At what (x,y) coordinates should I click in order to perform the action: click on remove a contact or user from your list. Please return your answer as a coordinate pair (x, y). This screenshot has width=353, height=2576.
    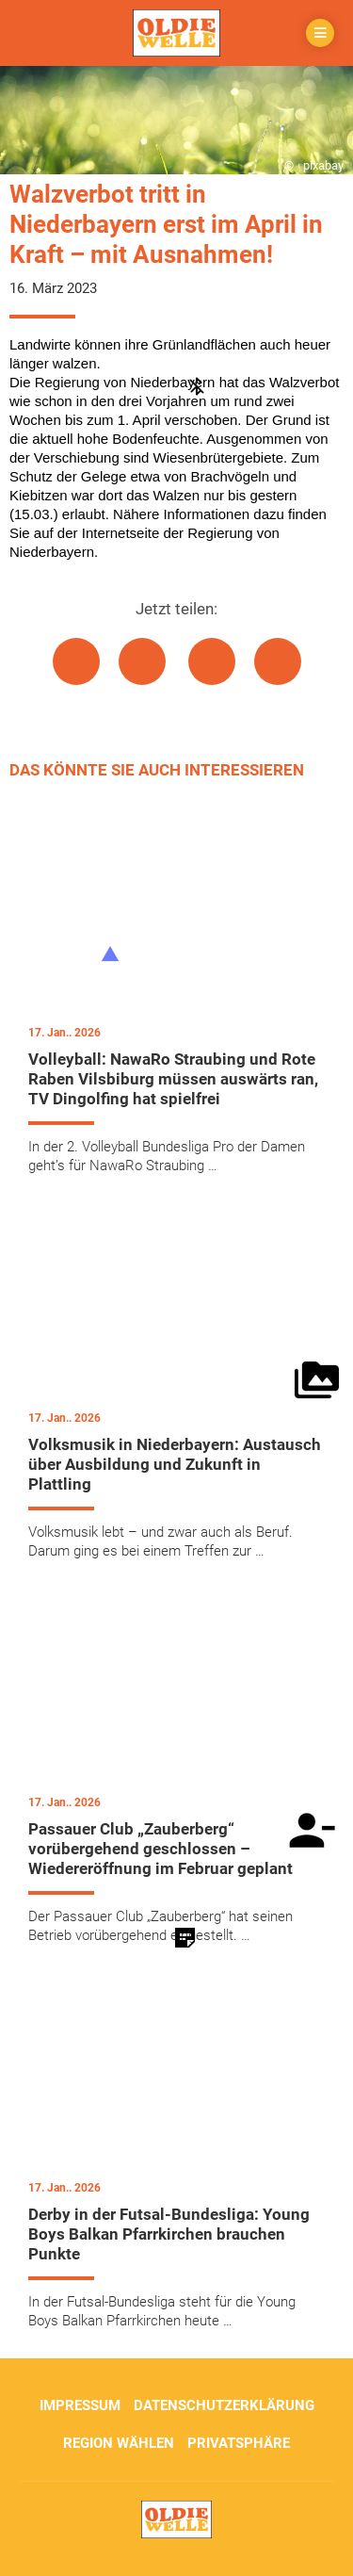
    Looking at the image, I should click on (311, 1830).